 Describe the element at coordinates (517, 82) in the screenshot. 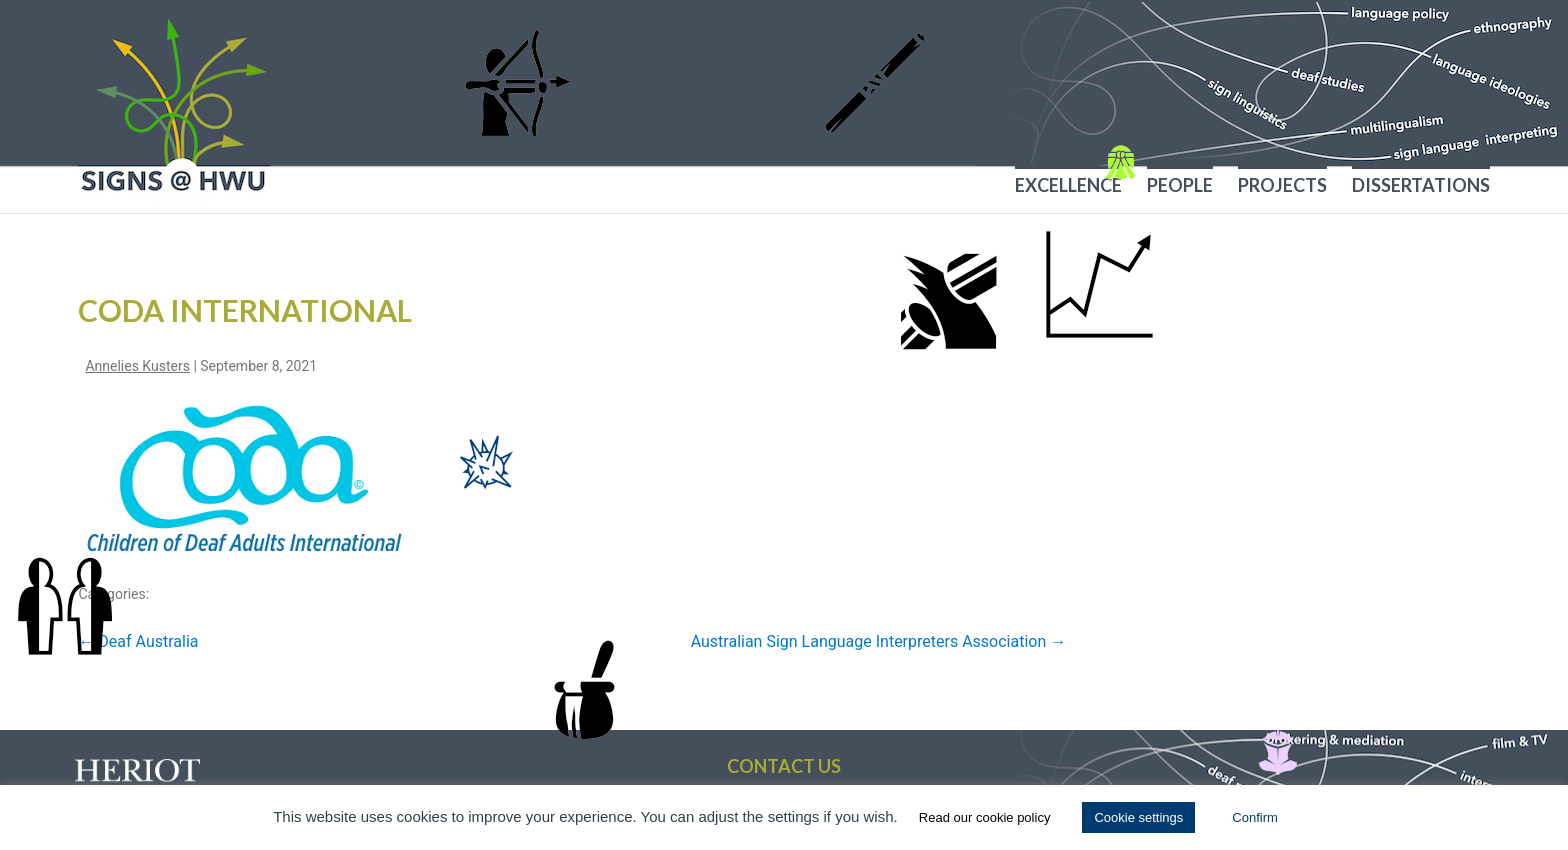

I see `select archer class or character` at that location.